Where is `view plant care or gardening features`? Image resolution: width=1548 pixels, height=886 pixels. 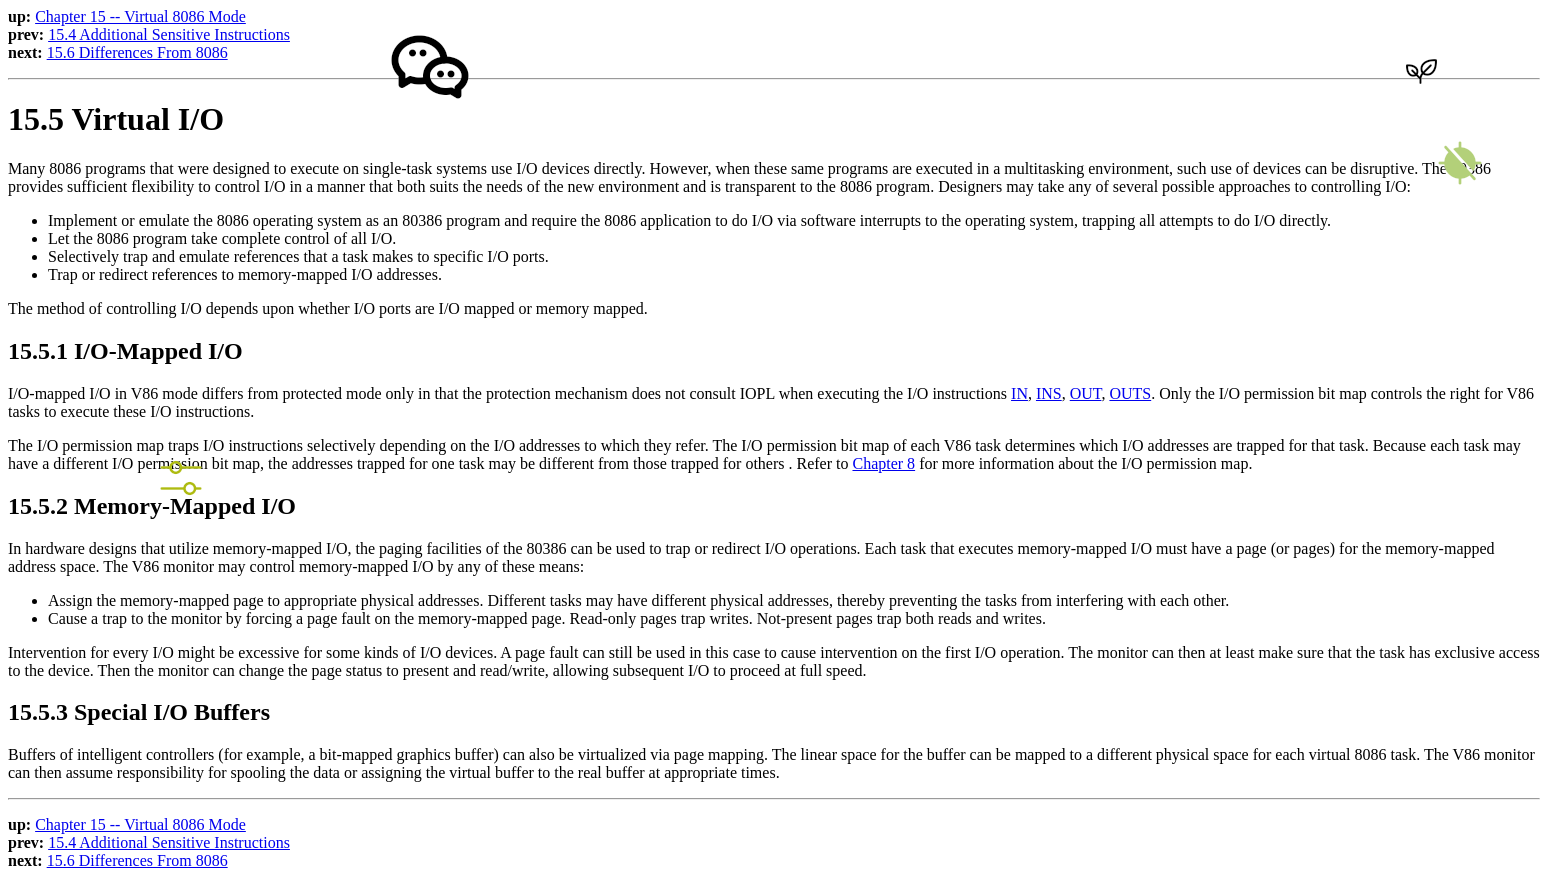 view plant care or gardening features is located at coordinates (1421, 70).